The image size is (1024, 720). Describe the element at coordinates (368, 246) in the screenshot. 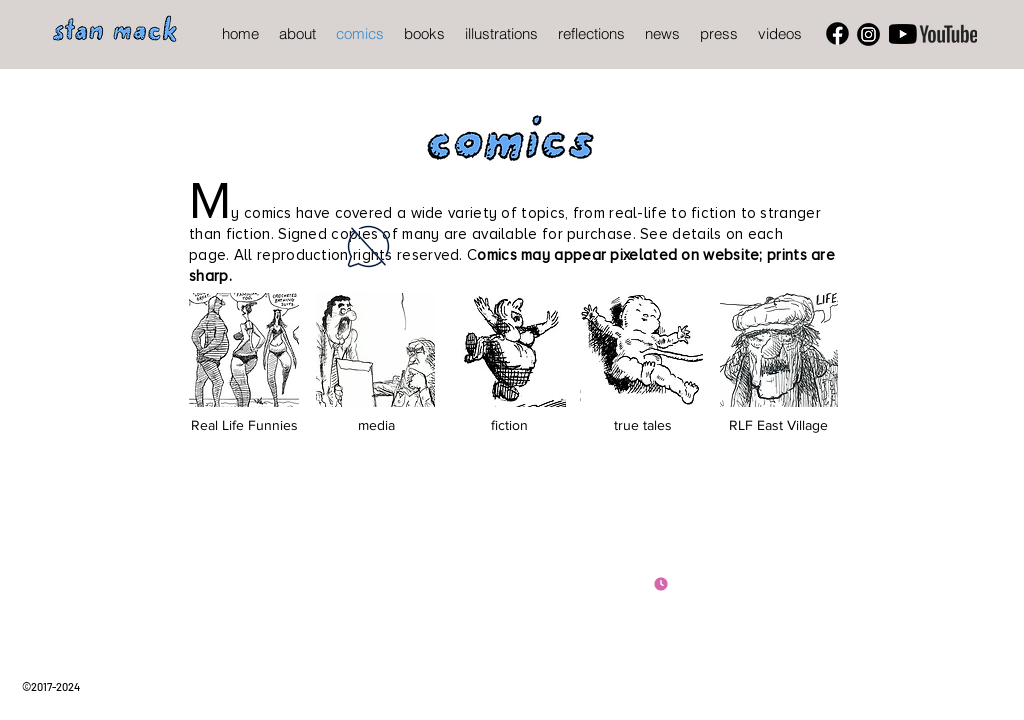

I see `mute or disable chat notifications` at that location.